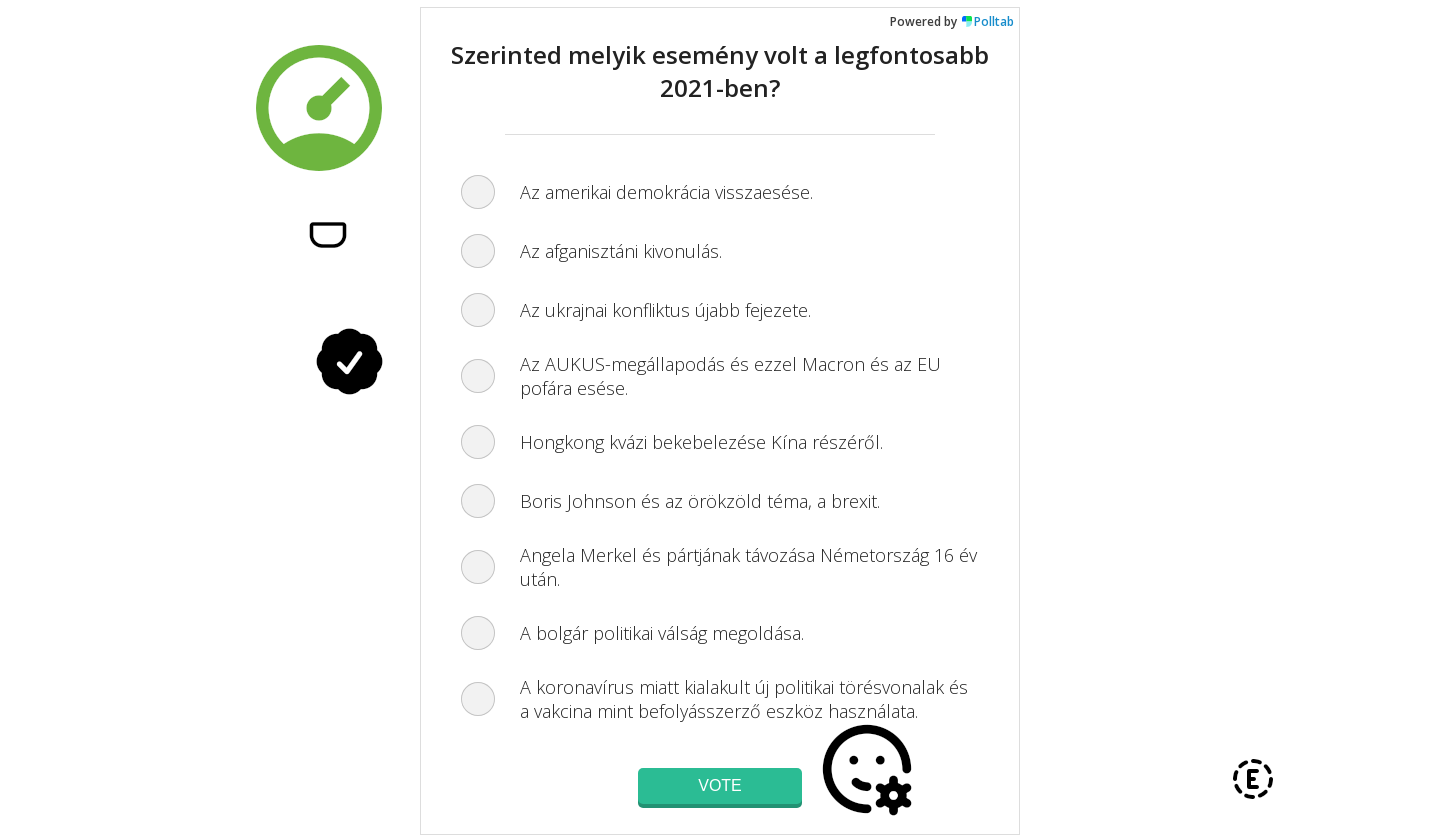 The width and height of the screenshot is (1440, 840). Describe the element at coordinates (867, 769) in the screenshot. I see `customize emoji or reaction settings` at that location.